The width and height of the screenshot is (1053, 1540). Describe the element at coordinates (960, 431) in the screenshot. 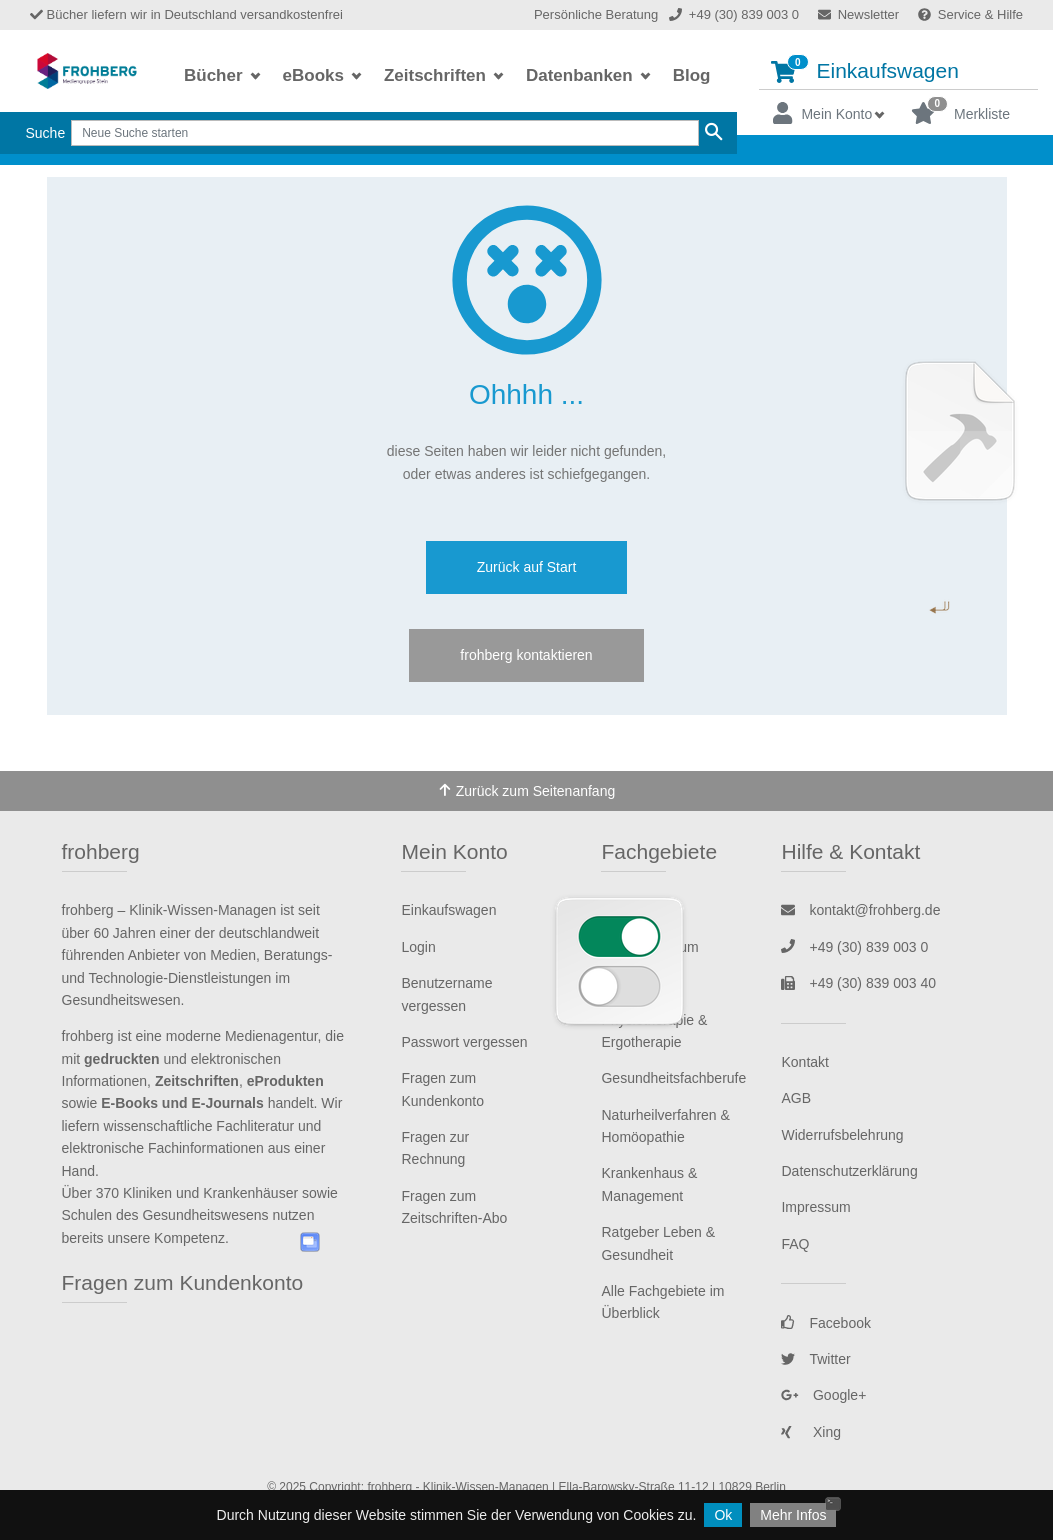

I see `makefile document for build automation` at that location.